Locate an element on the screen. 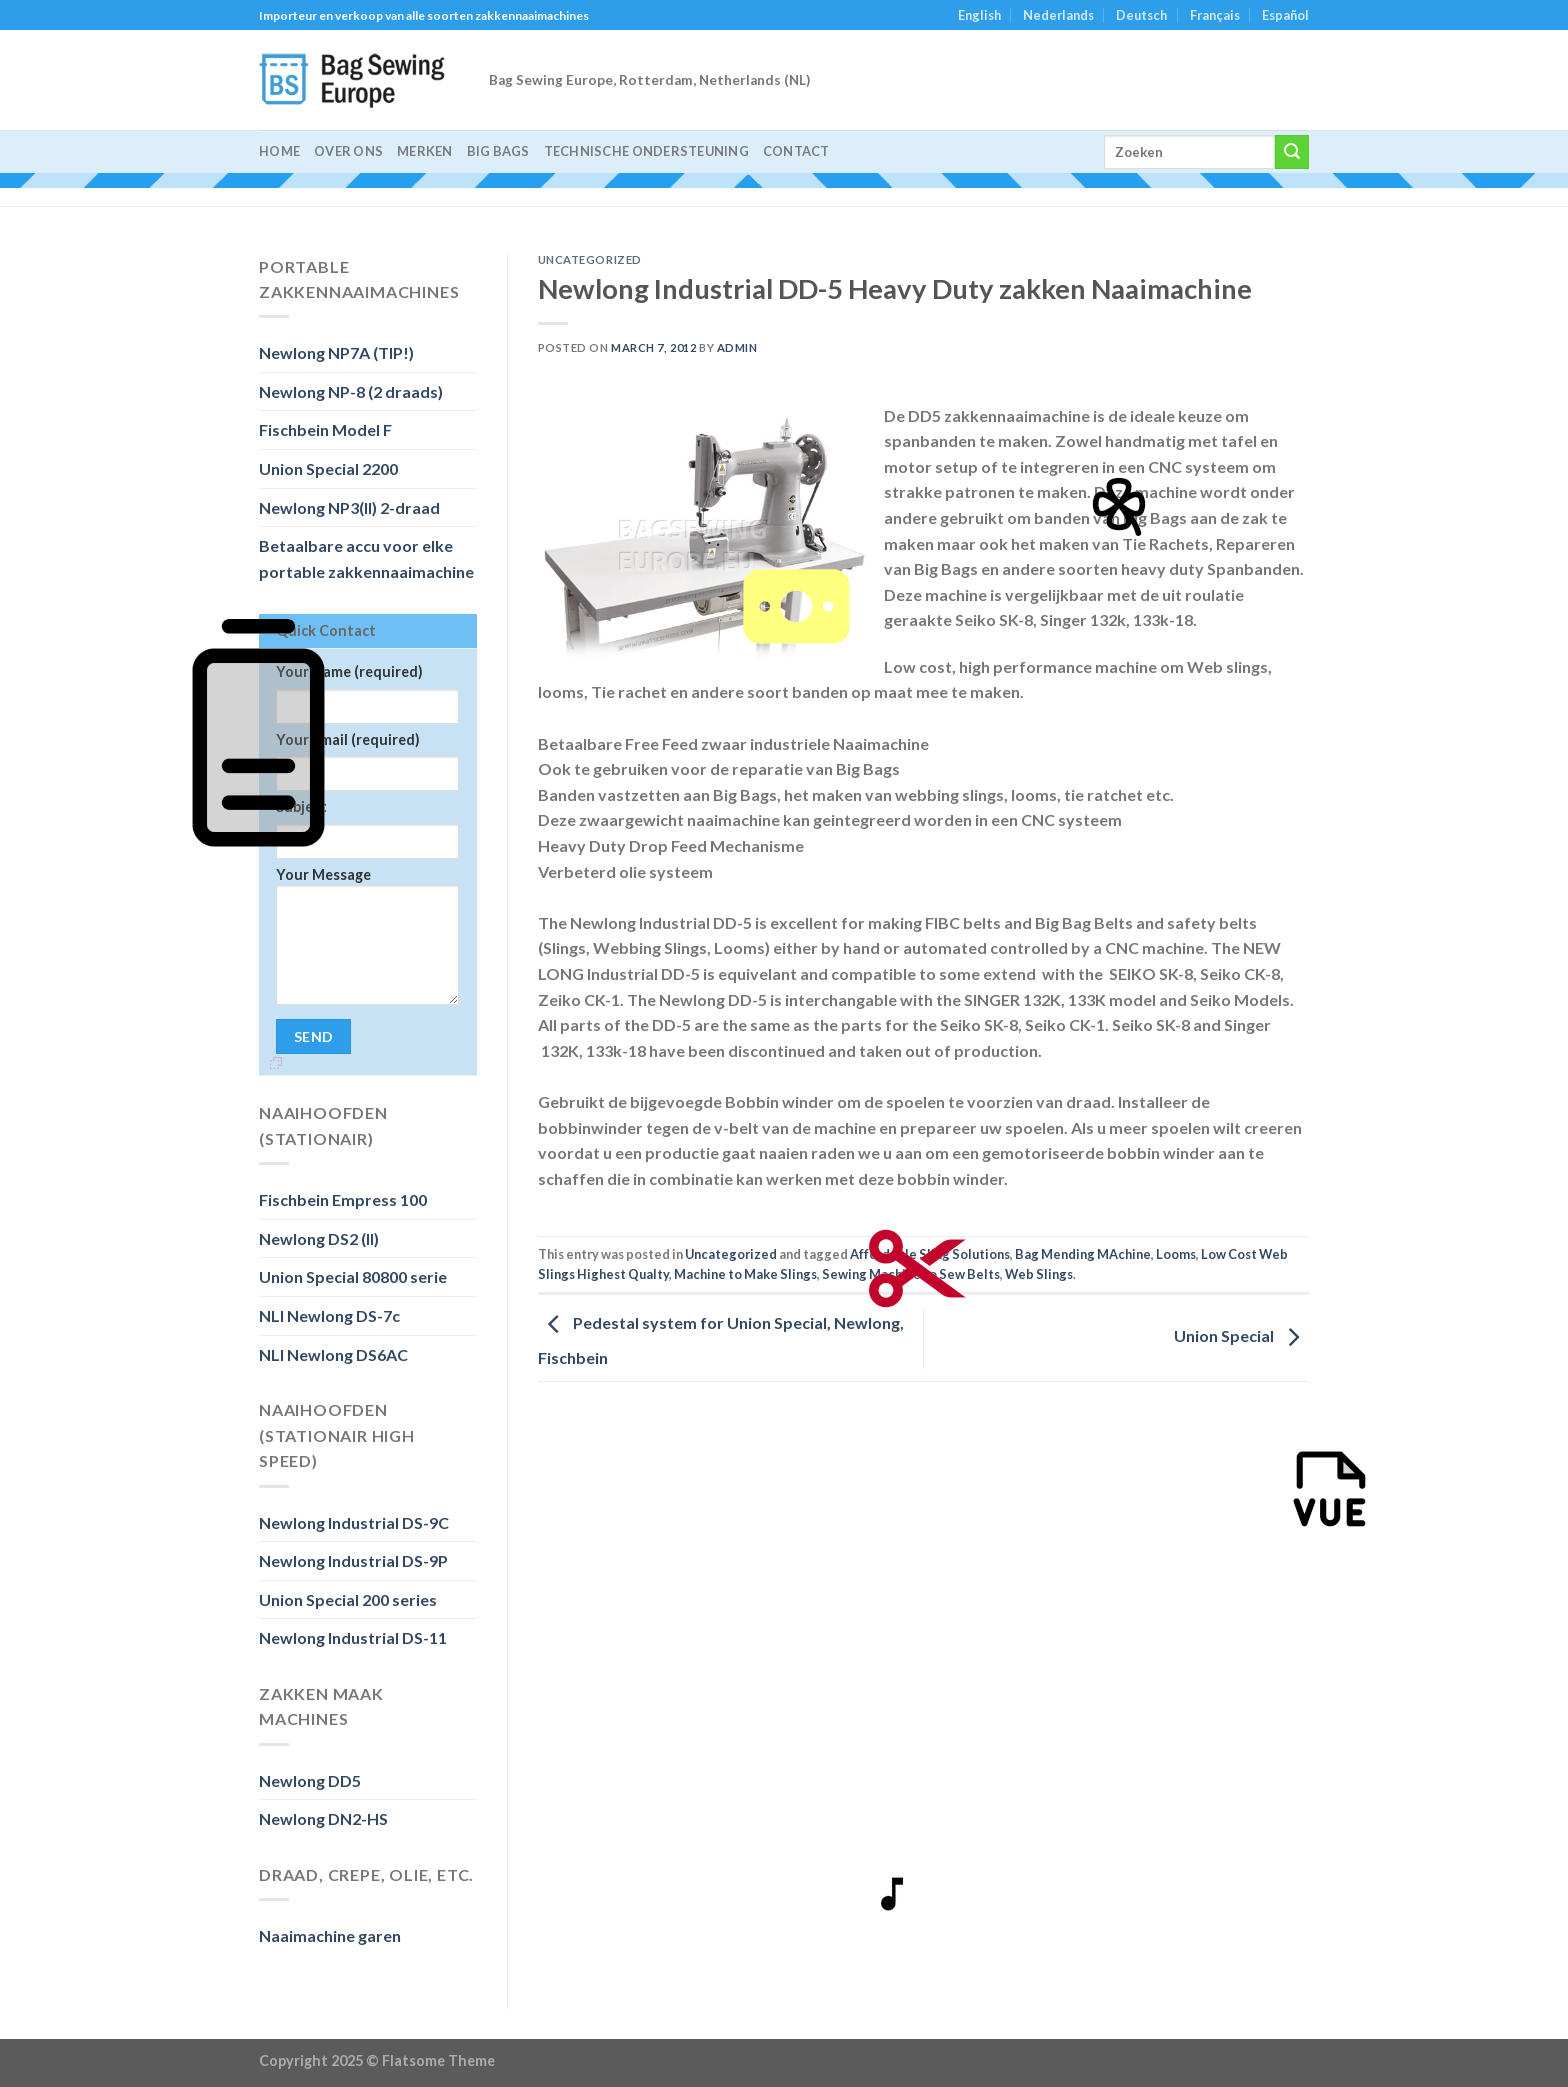 The height and width of the screenshot is (2087, 1568). indicates medium battery level is located at coordinates (258, 736).